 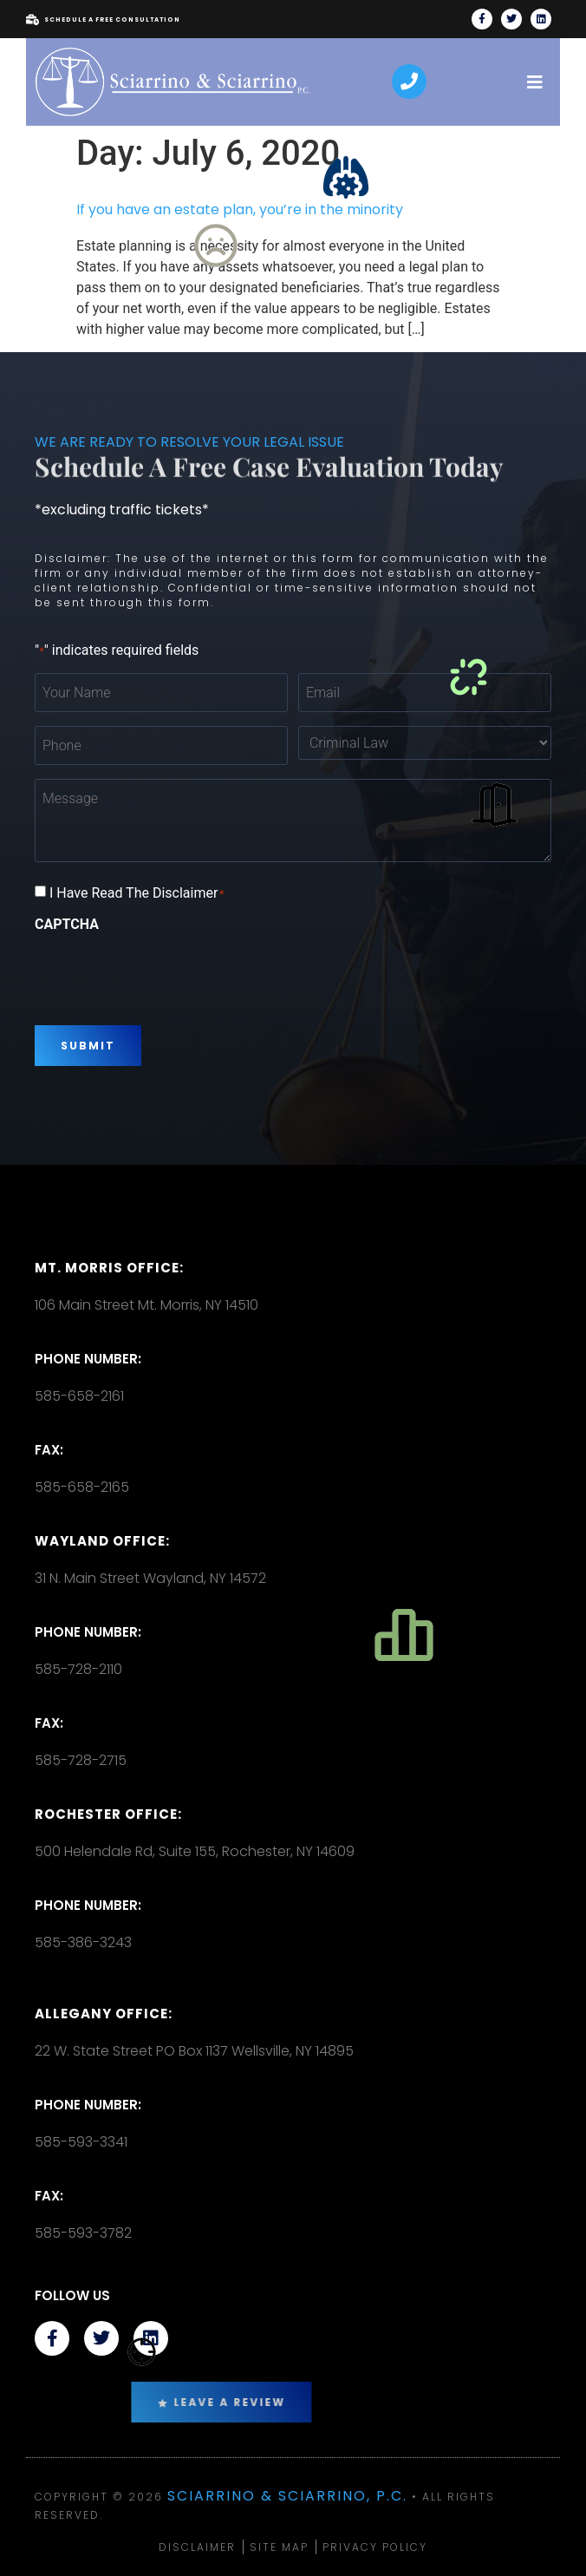 I want to click on center map on current location, so click(x=141, y=2351).